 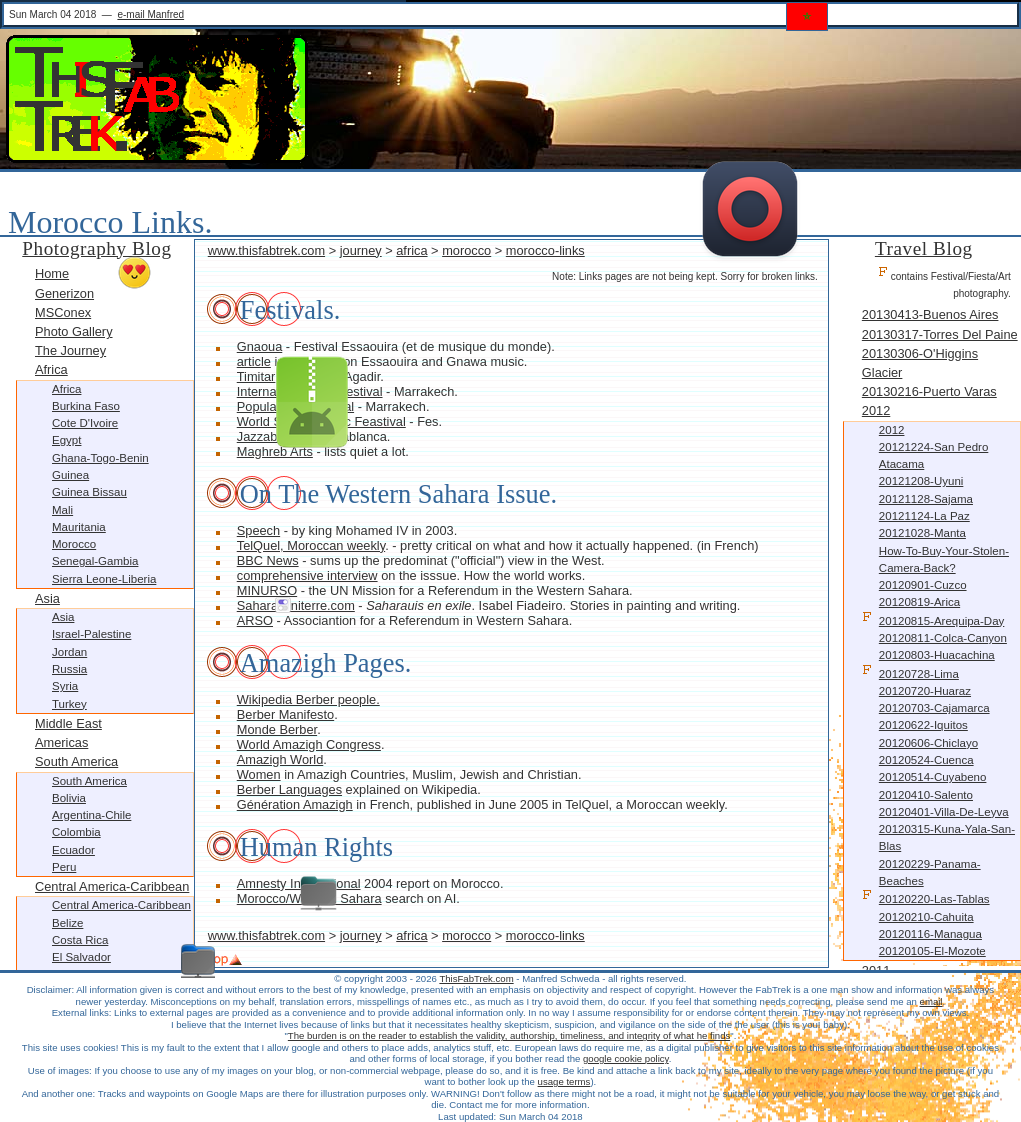 I want to click on open pomotroid pomodoro timer app, so click(x=750, y=209).